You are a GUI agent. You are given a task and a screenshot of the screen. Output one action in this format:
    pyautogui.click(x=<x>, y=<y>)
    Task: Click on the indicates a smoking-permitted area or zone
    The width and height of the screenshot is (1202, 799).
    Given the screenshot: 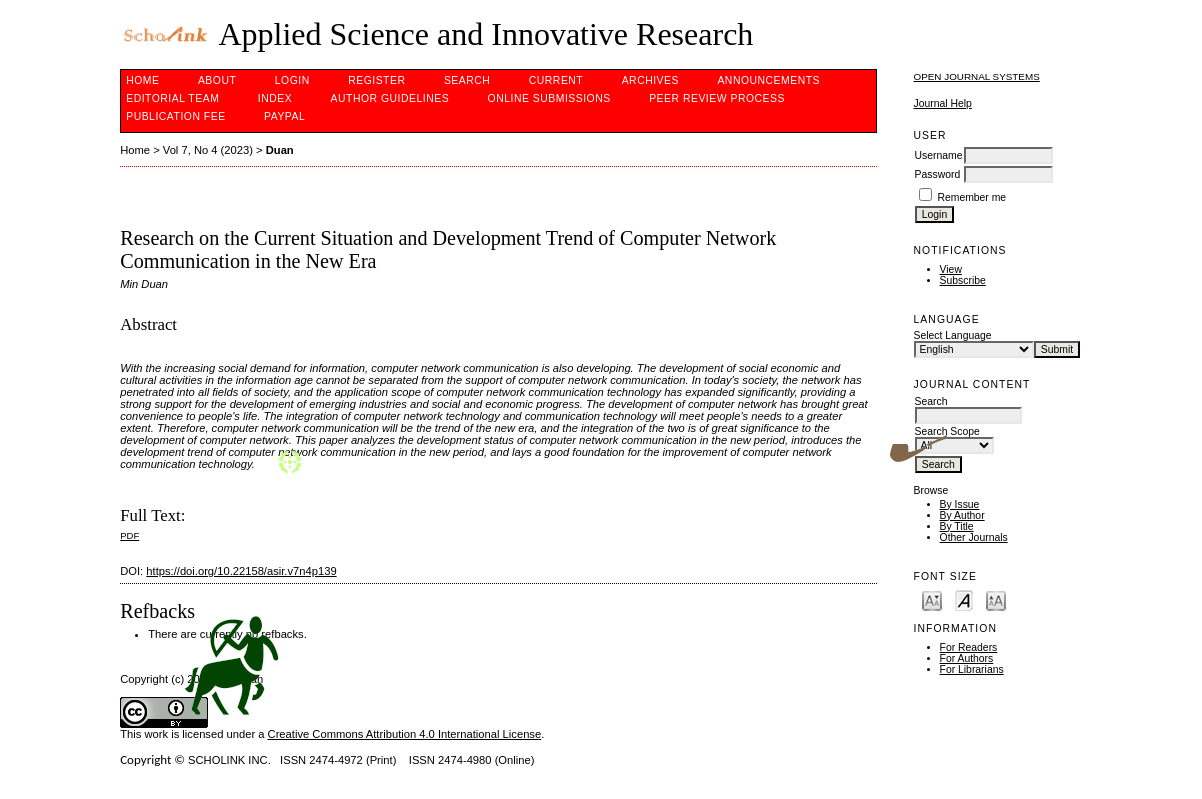 What is the action you would take?
    pyautogui.click(x=918, y=448)
    